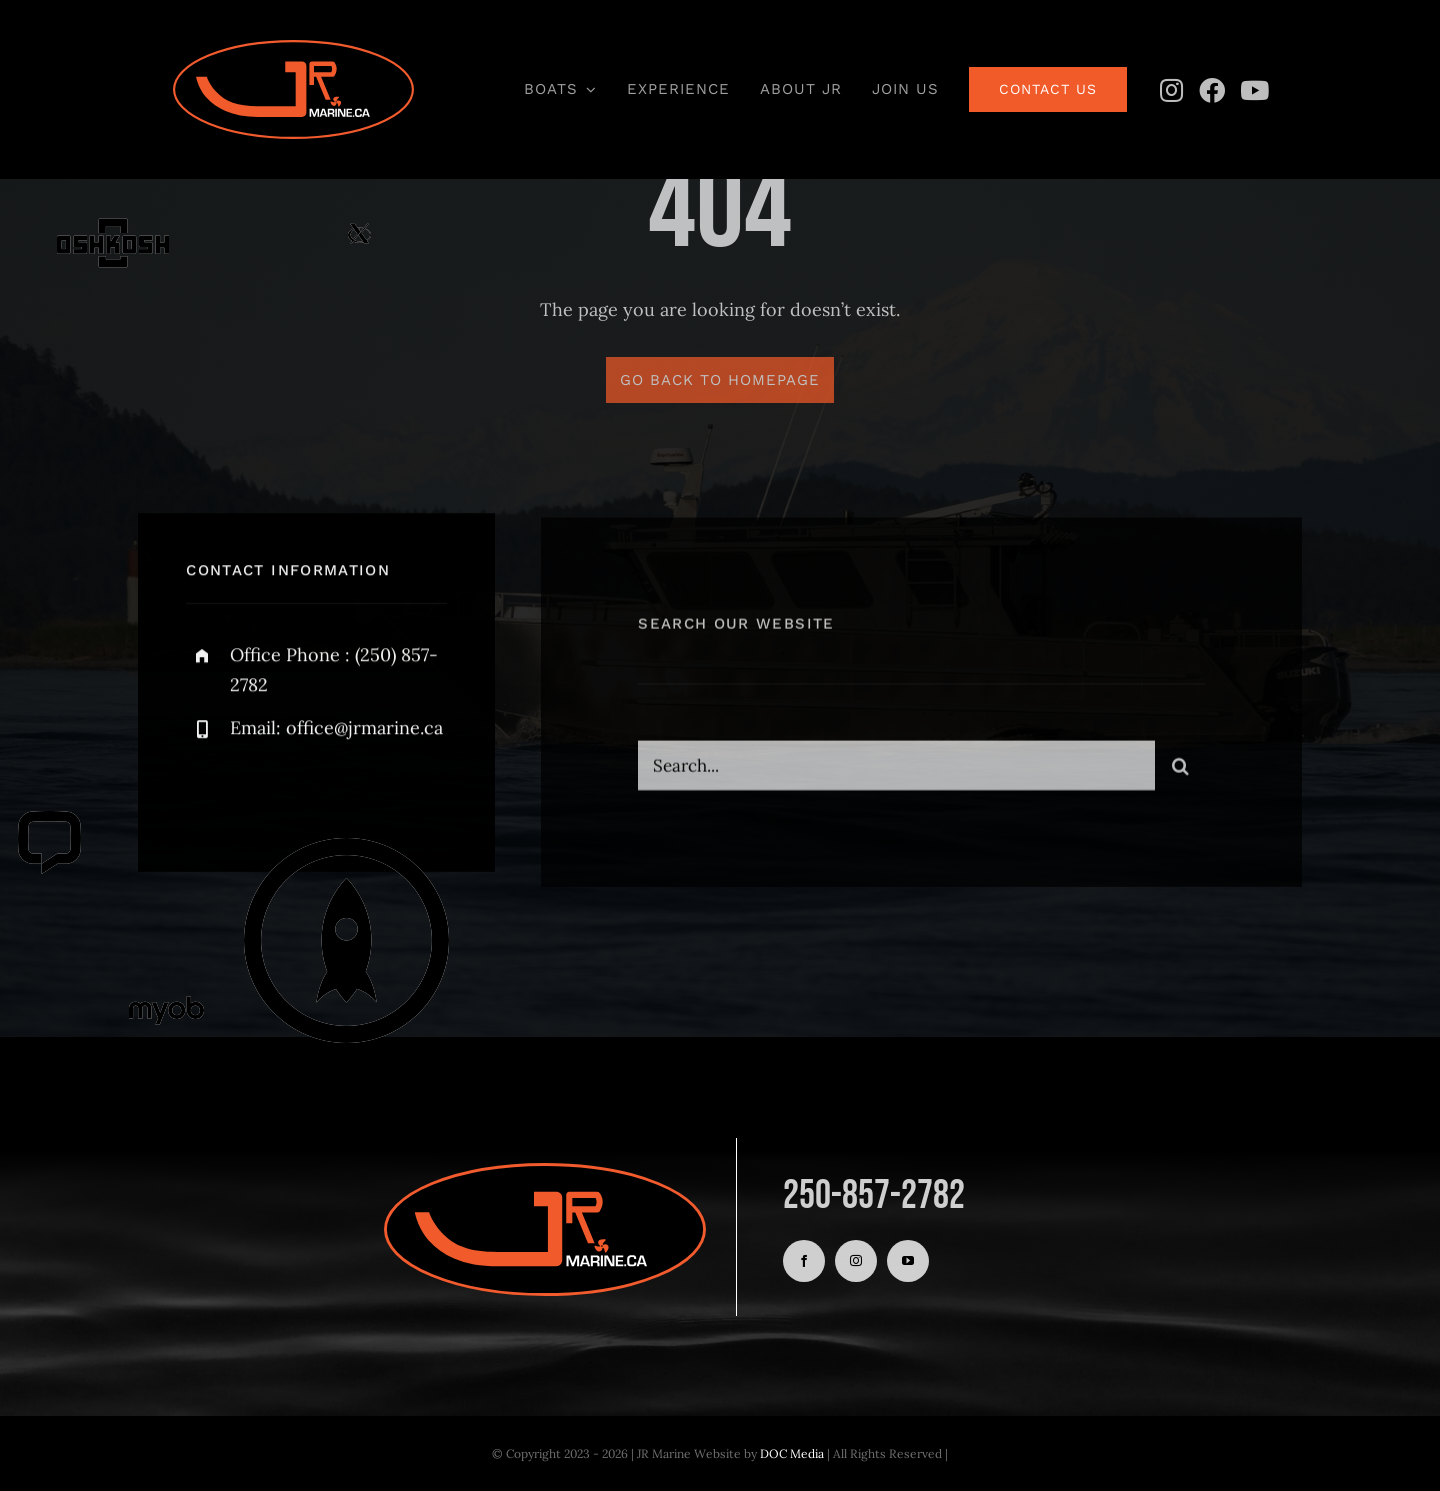  What do you see at coordinates (113, 243) in the screenshot?
I see `Oshkosh Corporation brand logo` at bounding box center [113, 243].